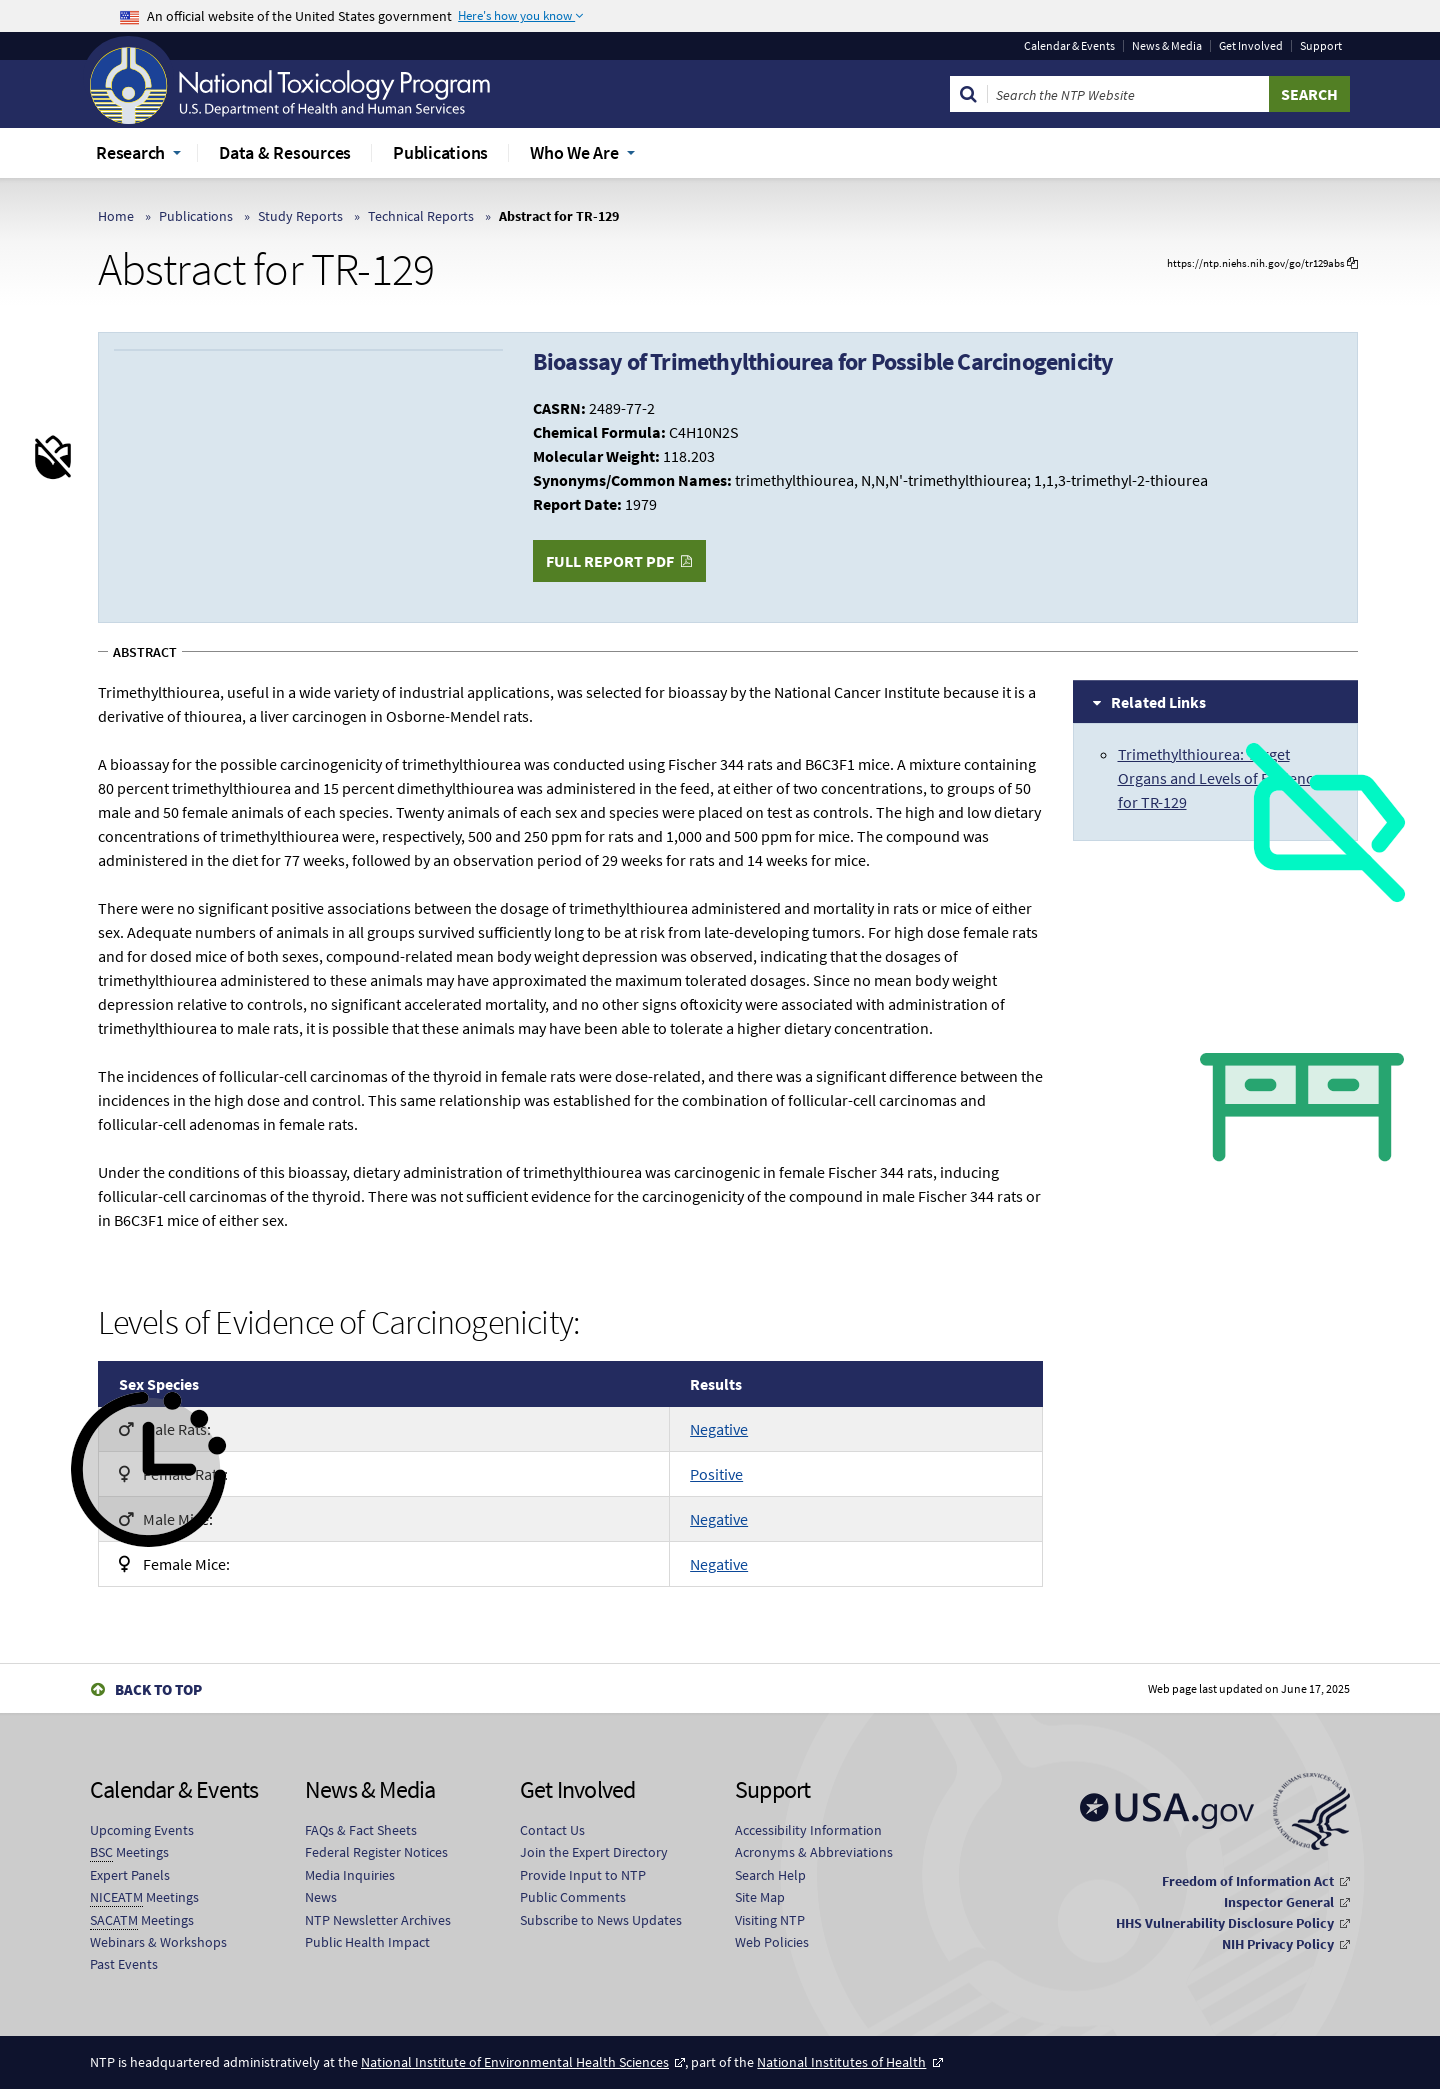  Describe the element at coordinates (53, 458) in the screenshot. I see `indicates grain-free or no grains` at that location.